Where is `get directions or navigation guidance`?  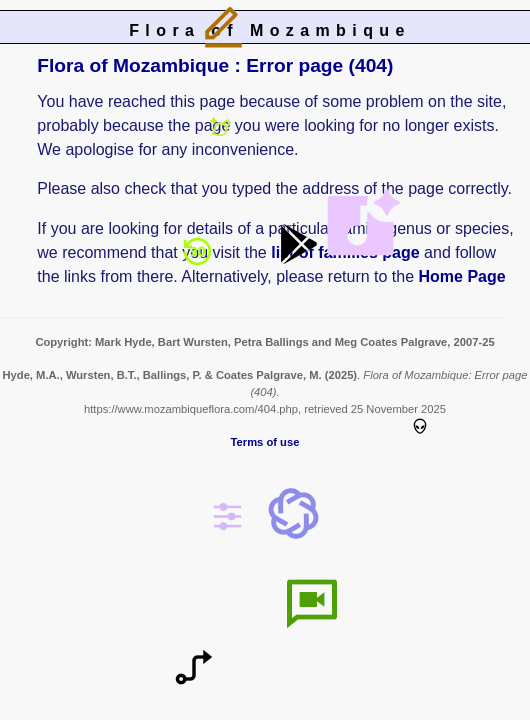 get directions or navigation guidance is located at coordinates (194, 668).